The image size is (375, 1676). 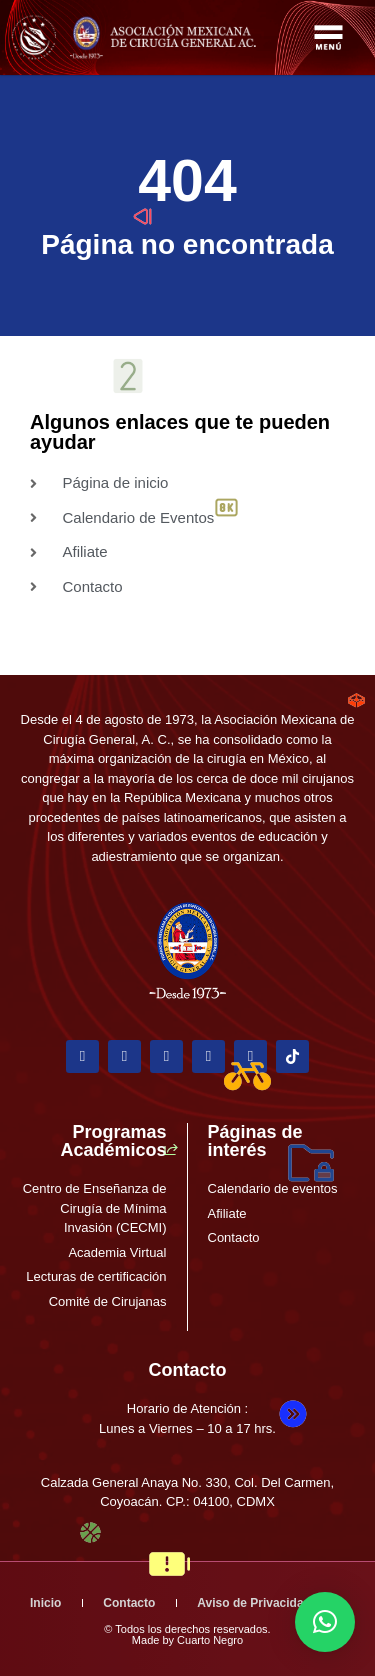 I want to click on skip forward or advance to next item, so click(x=293, y=1414).